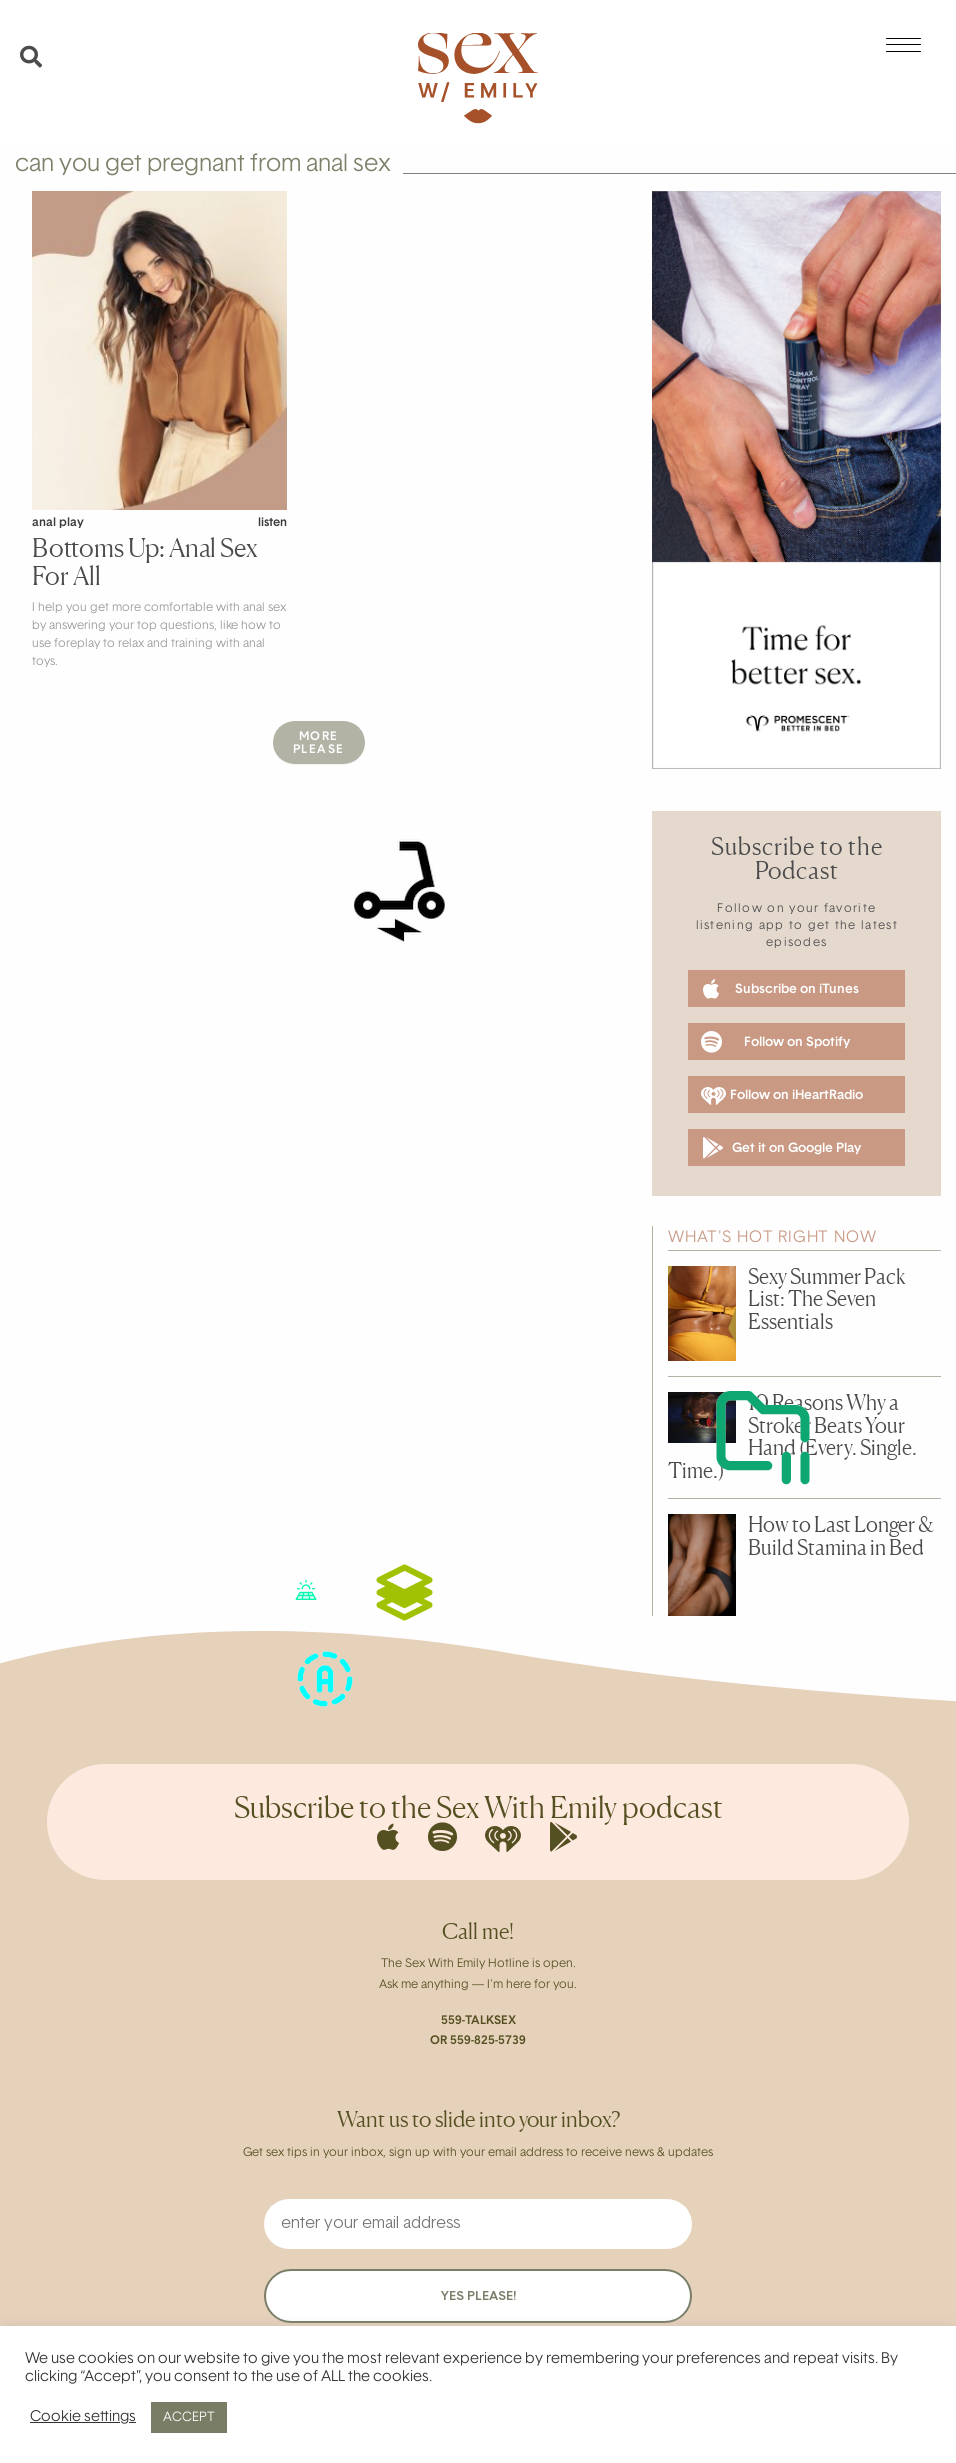 The image size is (956, 2463). Describe the element at coordinates (325, 1679) in the screenshot. I see `indicates a draft or pending annotation` at that location.